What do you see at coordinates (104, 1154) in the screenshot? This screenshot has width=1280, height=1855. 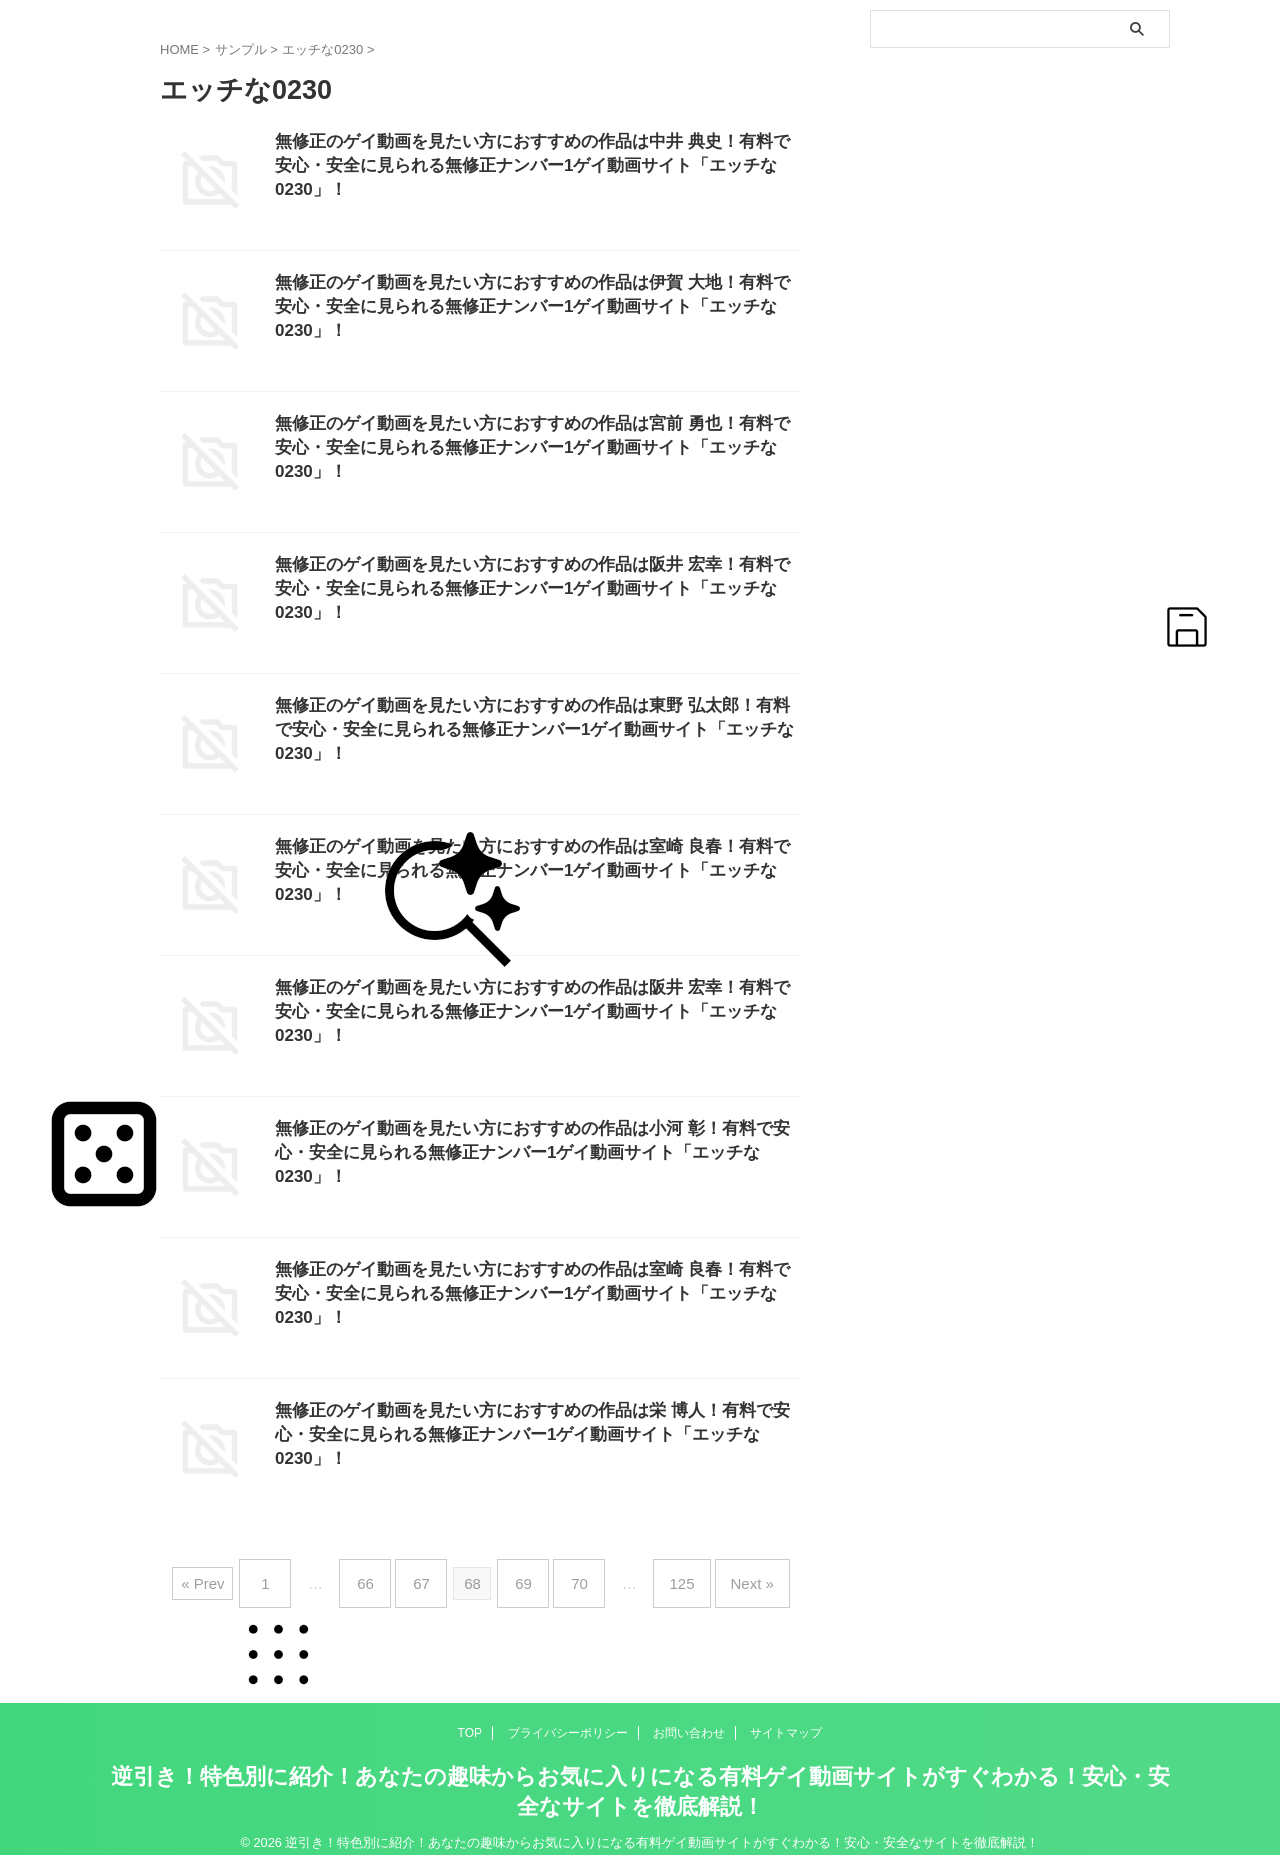 I see `roll dice or generate random number` at bounding box center [104, 1154].